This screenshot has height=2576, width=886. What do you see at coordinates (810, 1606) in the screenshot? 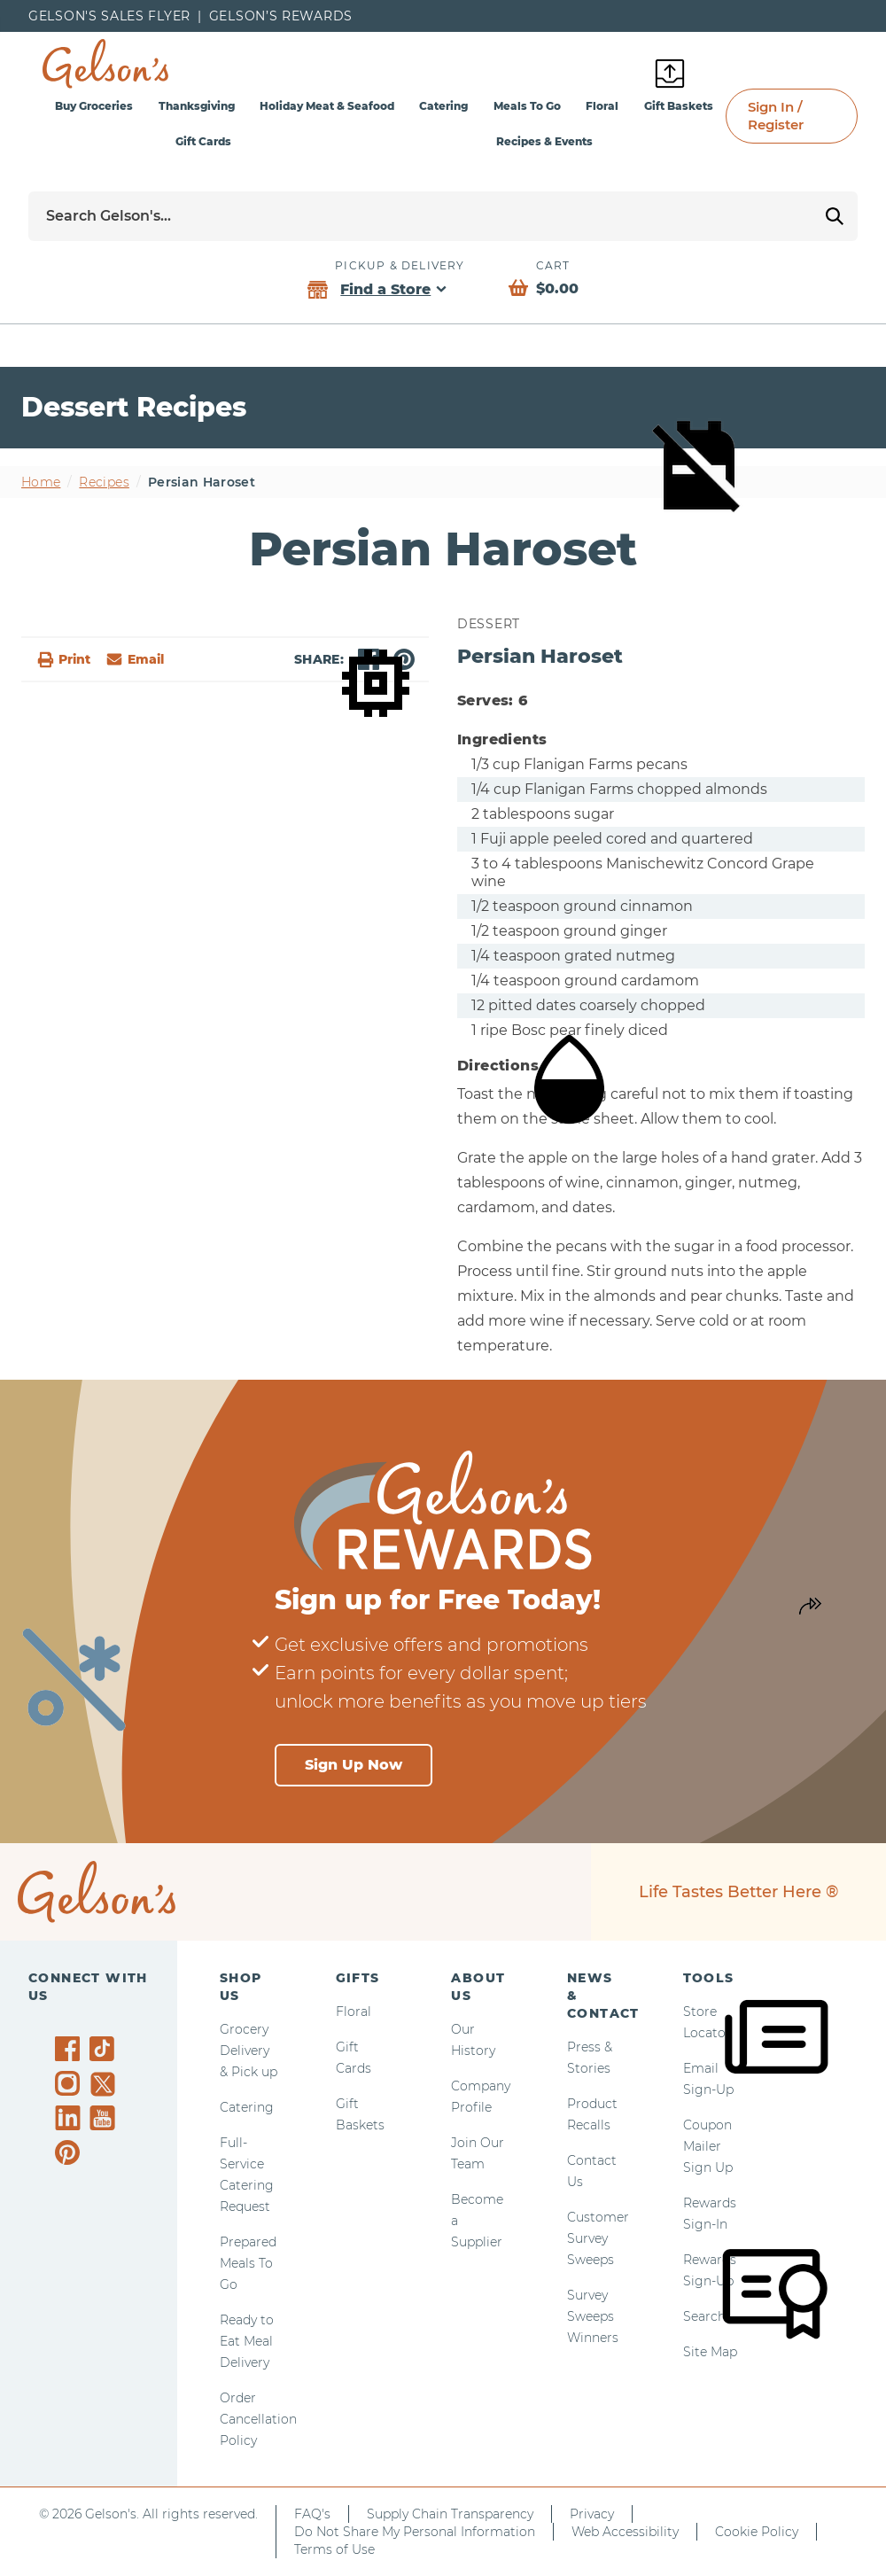
I see `forward message or content multiple times` at bounding box center [810, 1606].